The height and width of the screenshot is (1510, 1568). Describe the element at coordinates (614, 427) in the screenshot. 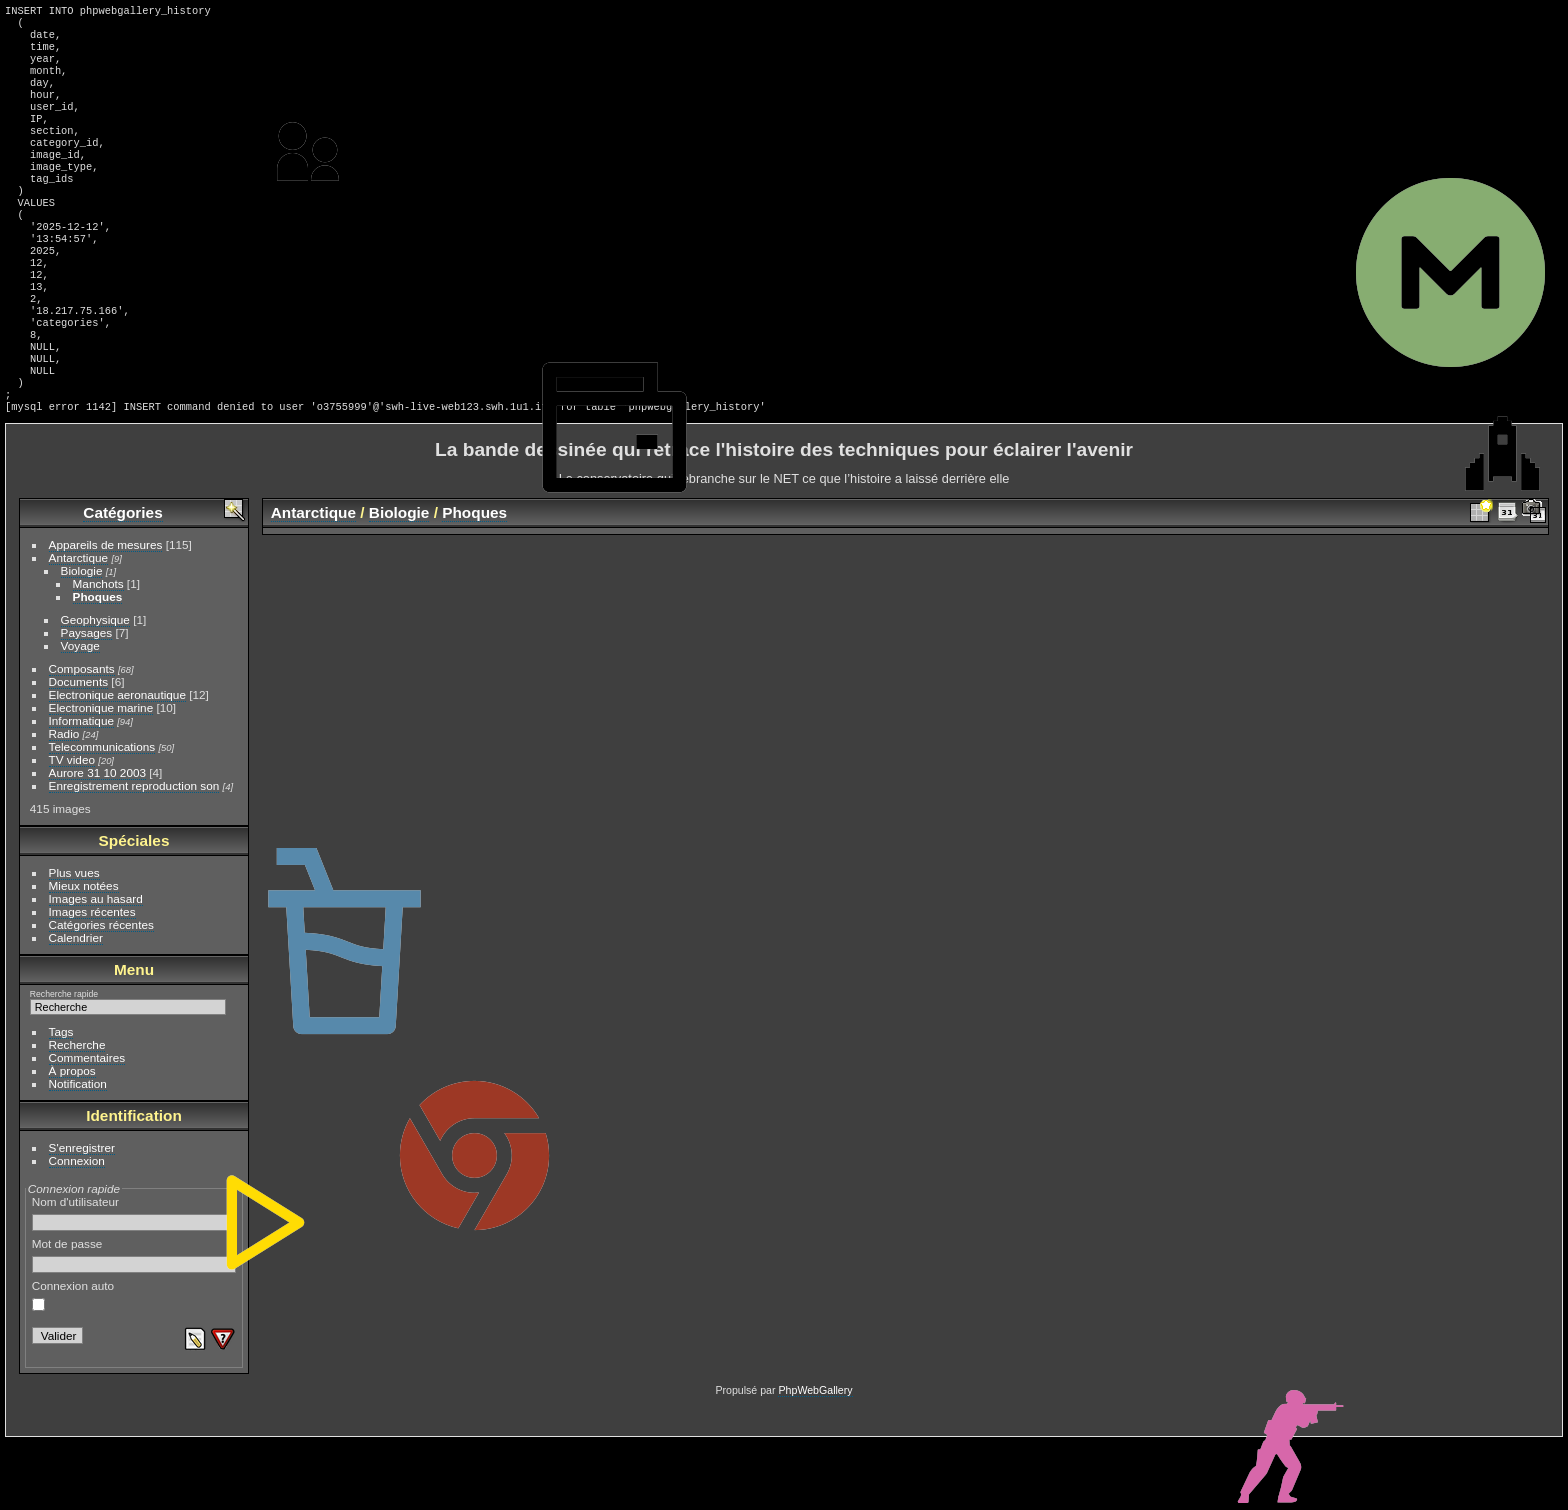

I see `access your wallet or payment methods` at that location.